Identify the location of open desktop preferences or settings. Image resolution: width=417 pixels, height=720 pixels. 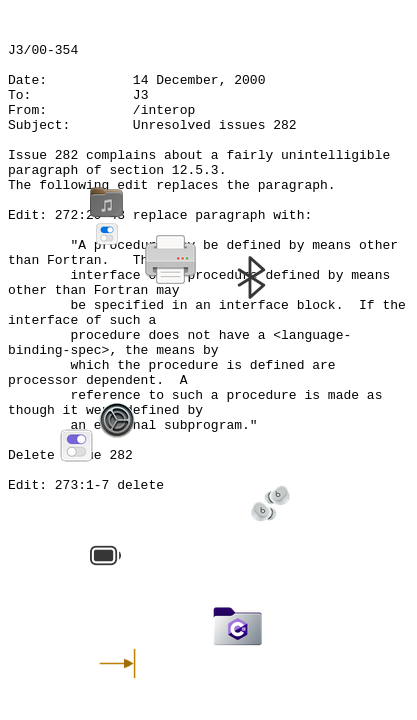
(76, 445).